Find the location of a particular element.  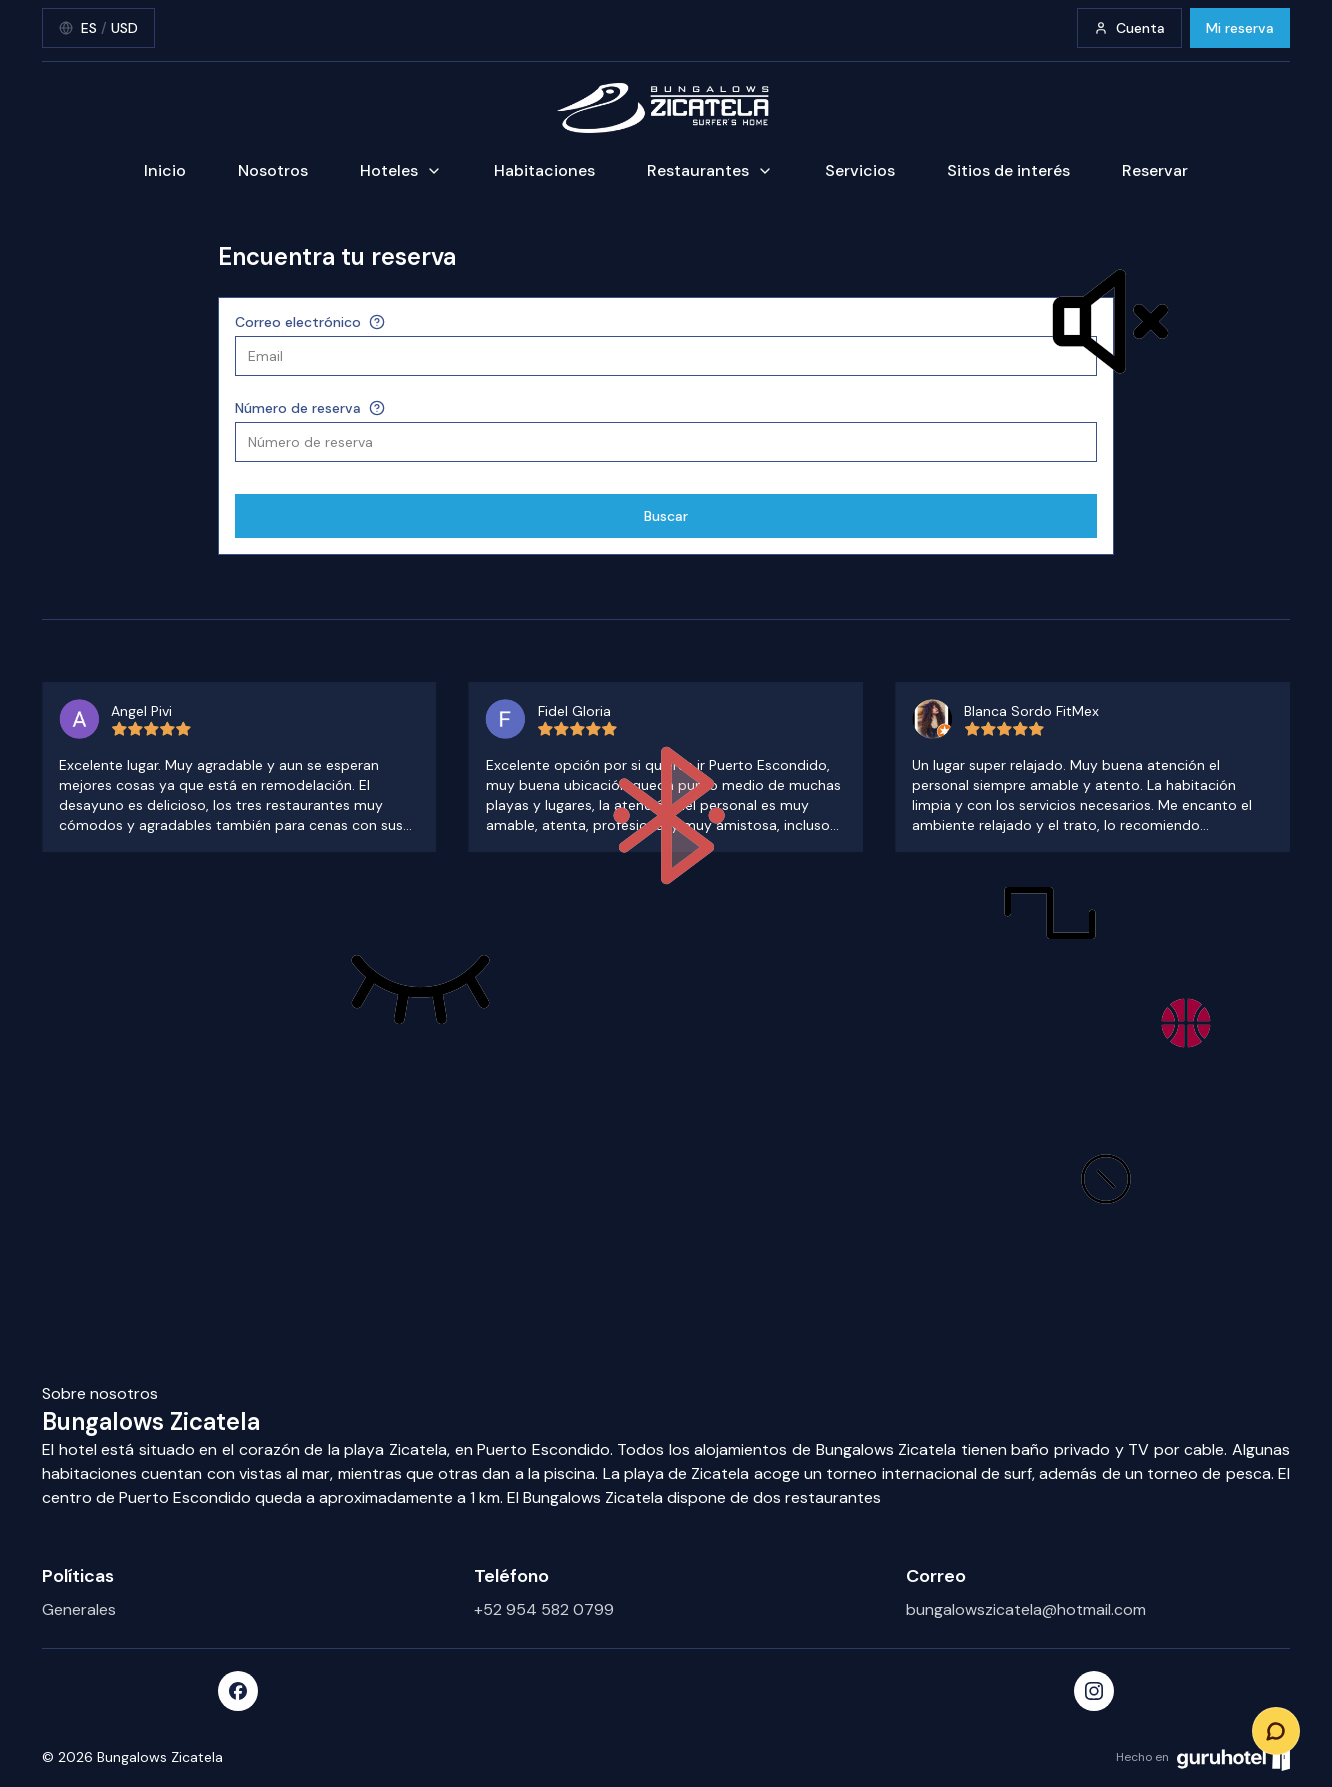

hide password or sensitive content is located at coordinates (420, 976).